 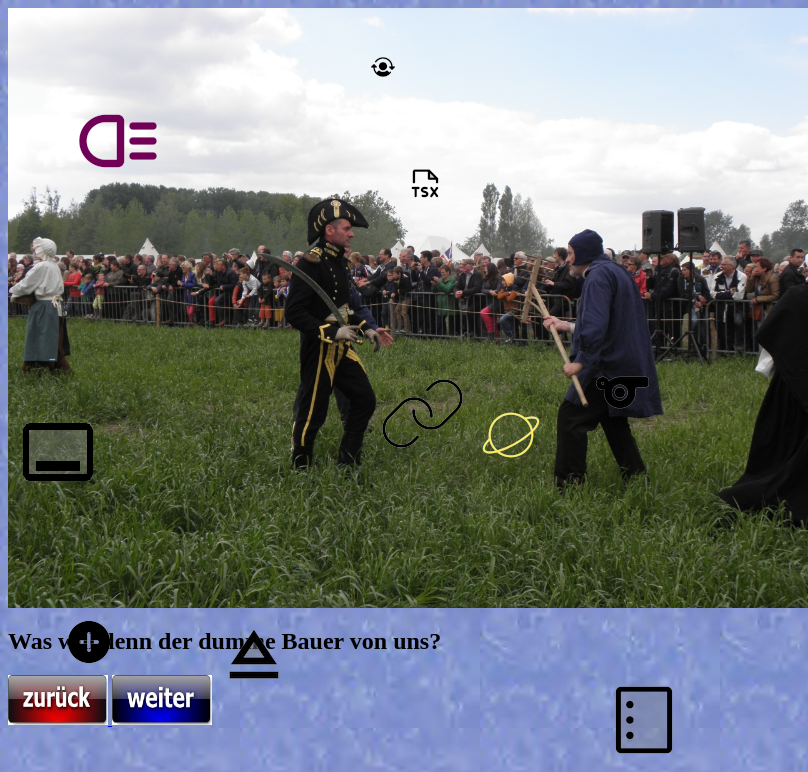 What do you see at coordinates (89, 642) in the screenshot?
I see `add a new item` at bounding box center [89, 642].